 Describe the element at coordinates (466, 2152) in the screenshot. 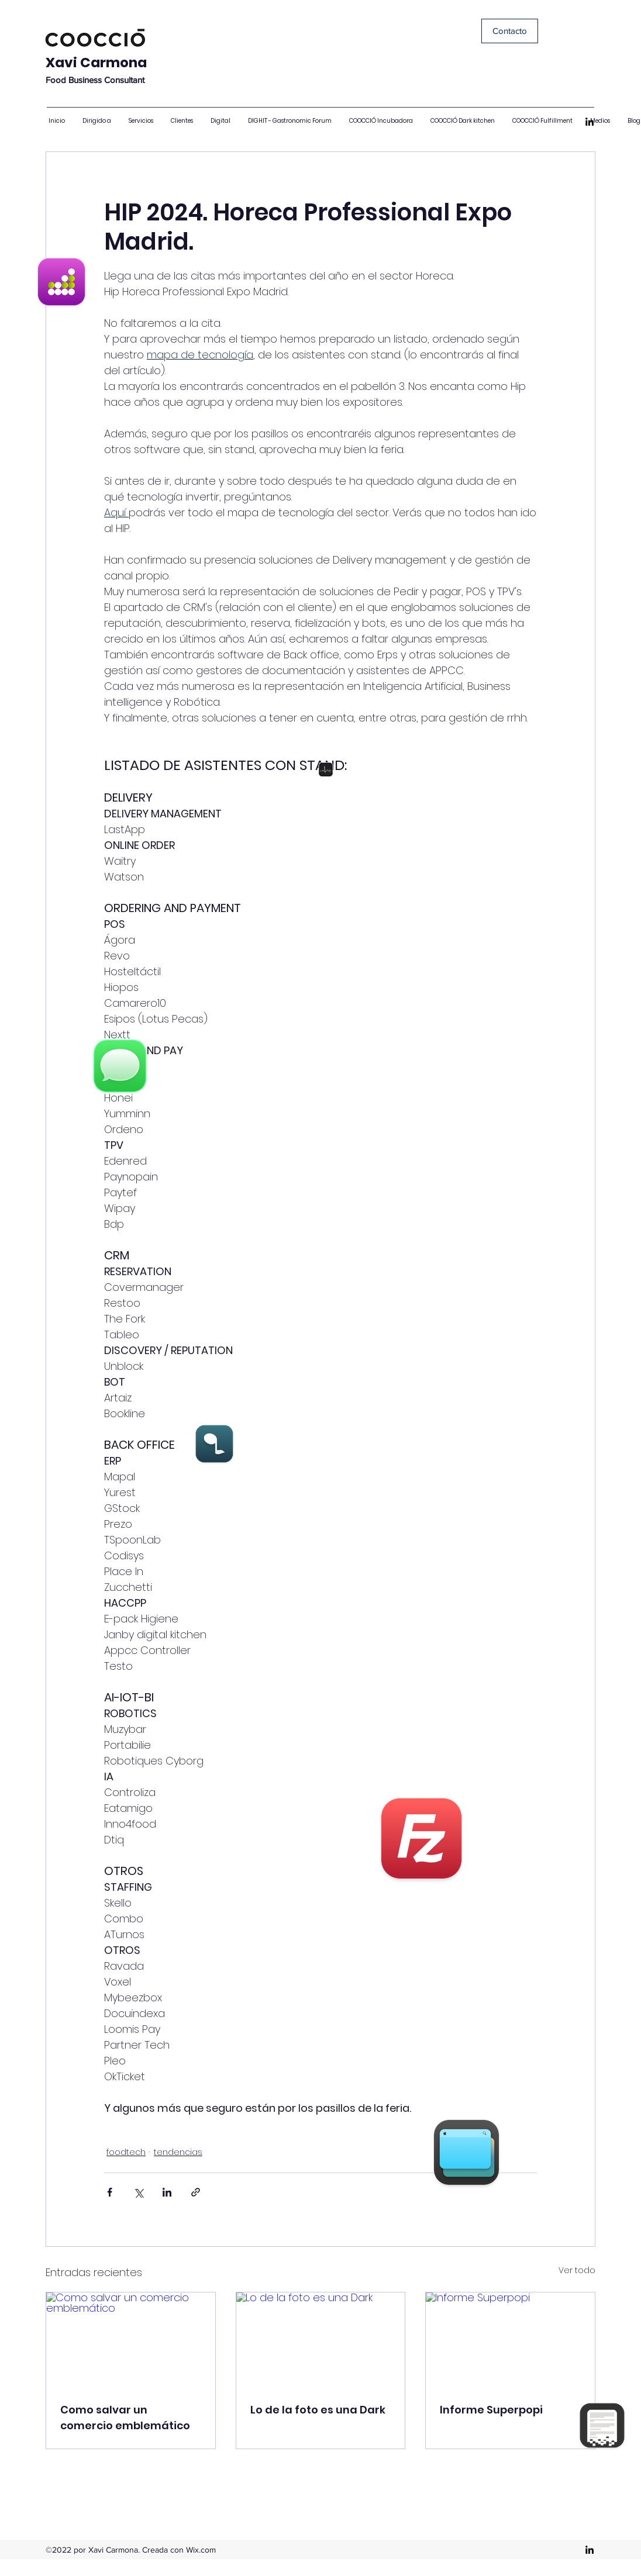

I see `open window management settings` at that location.